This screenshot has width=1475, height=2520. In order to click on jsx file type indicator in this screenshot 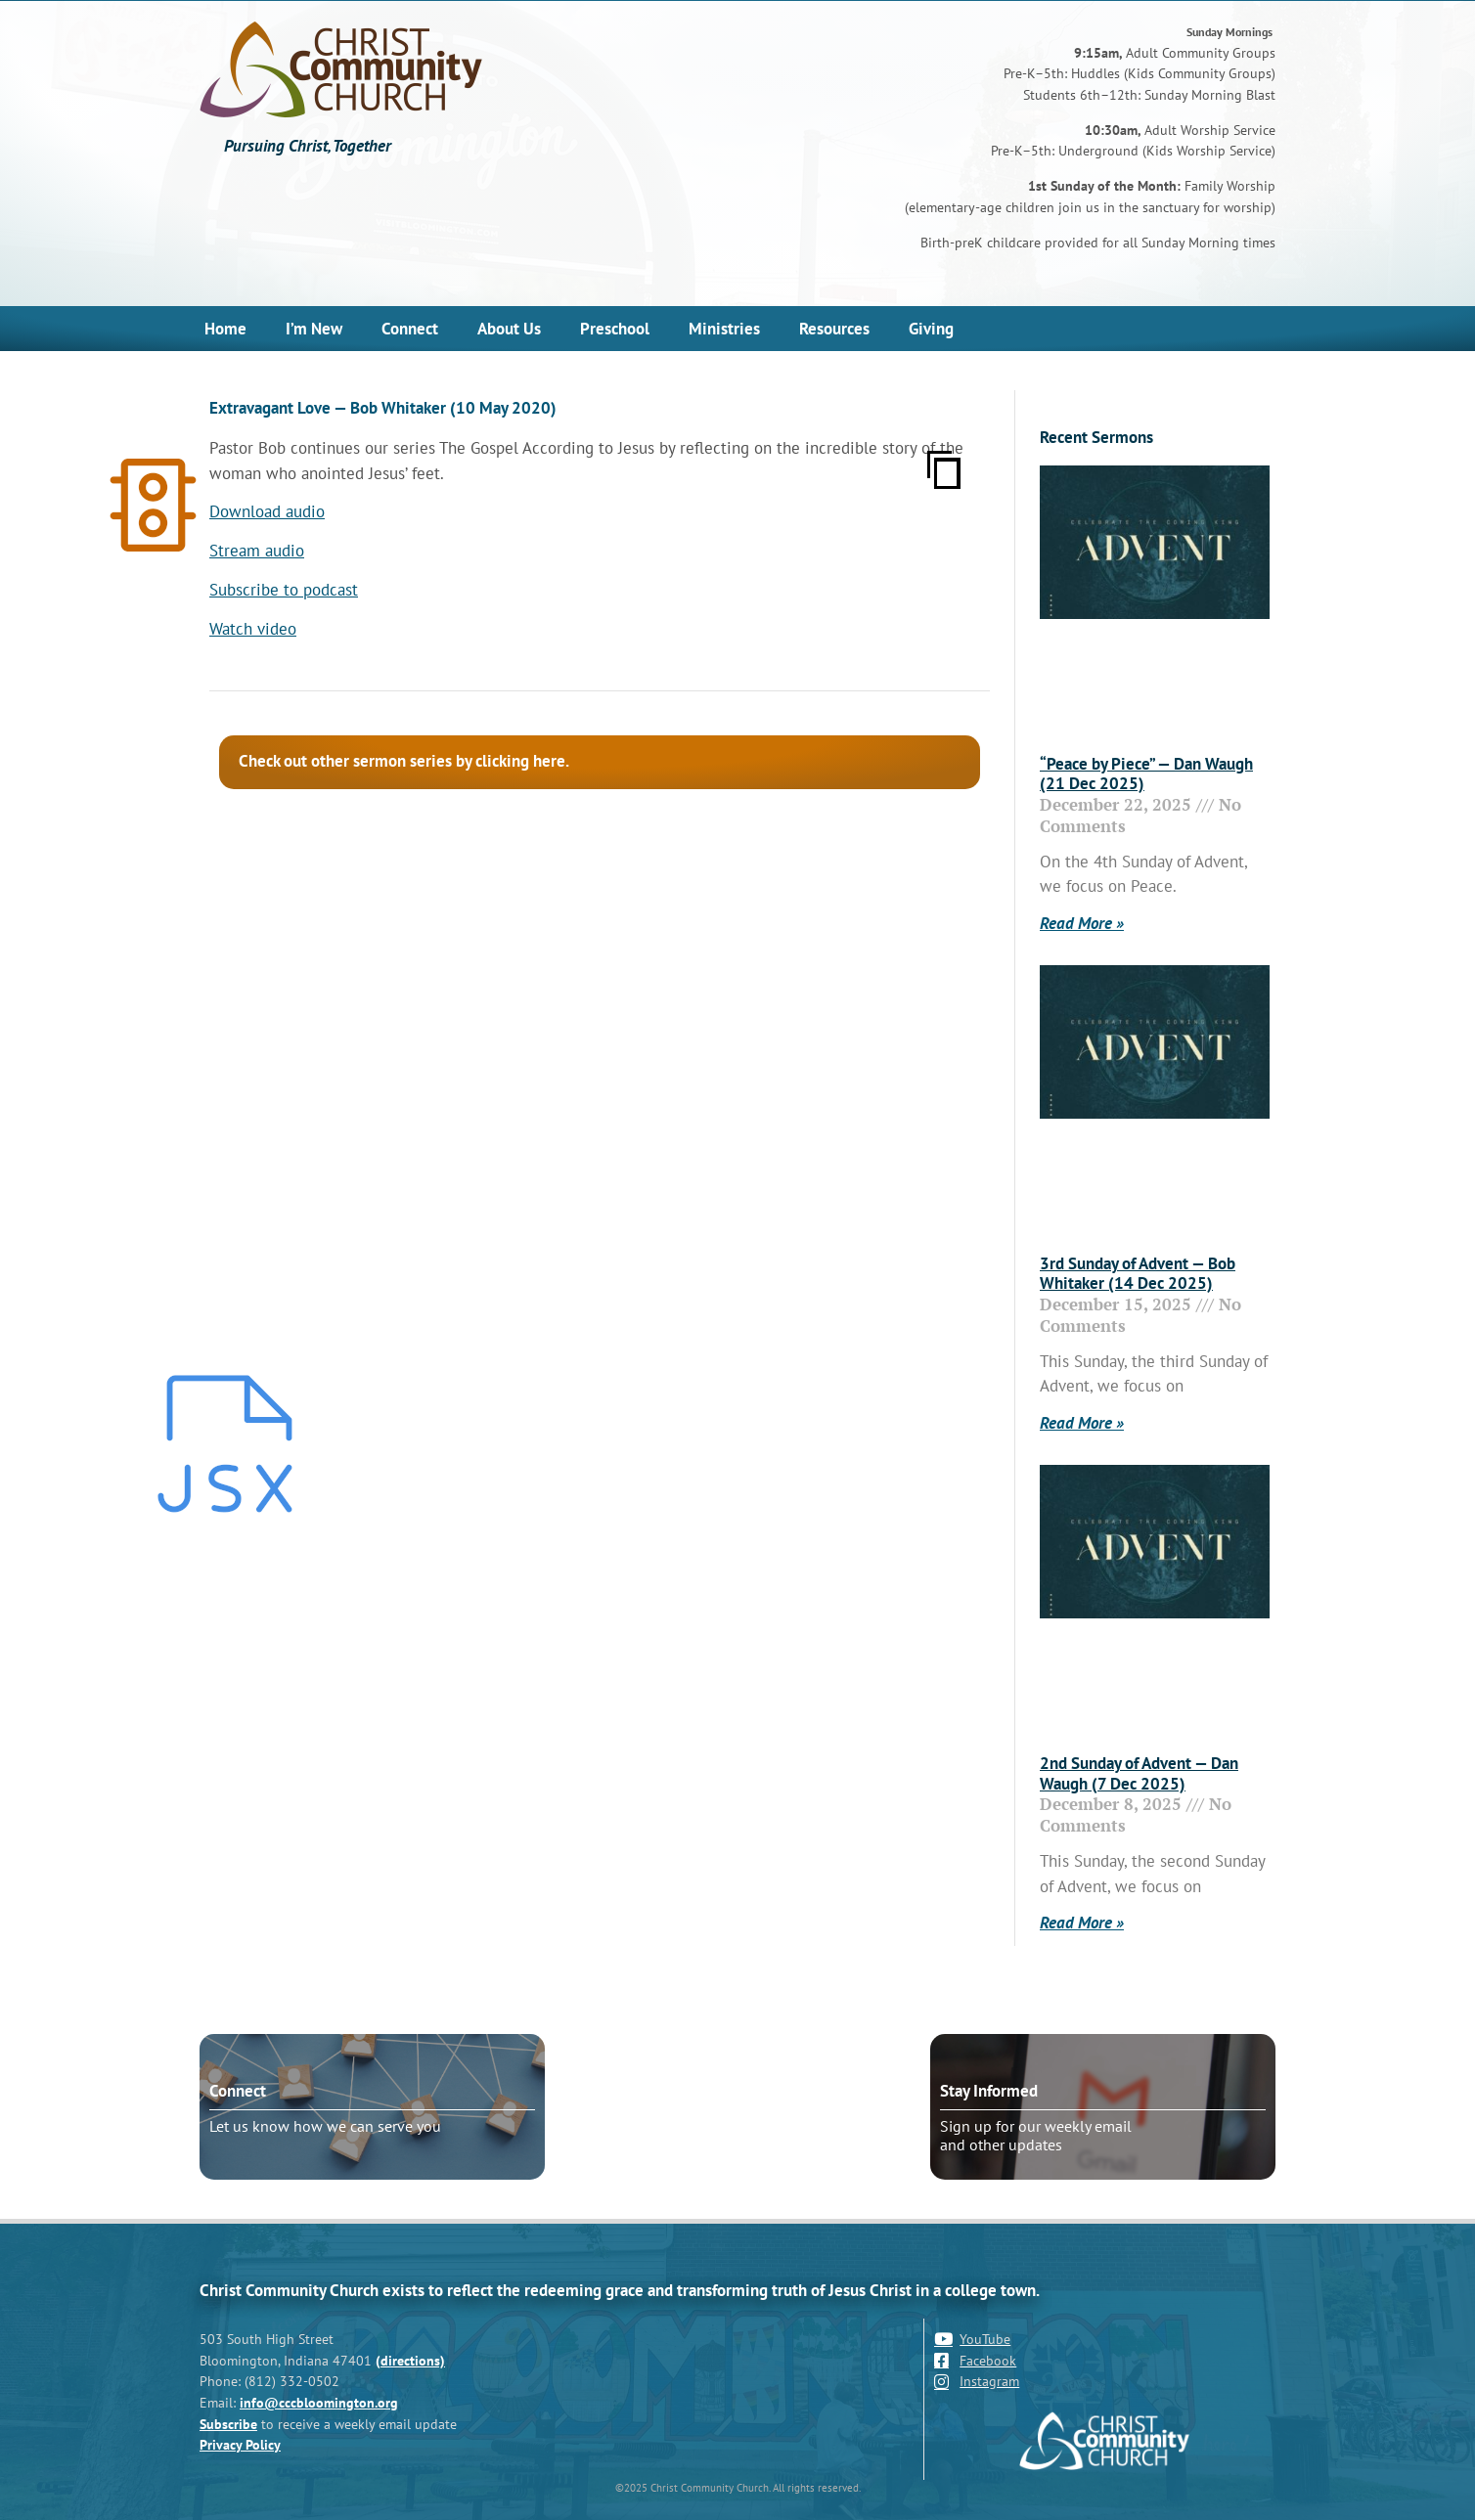, I will do `click(229, 1449)`.